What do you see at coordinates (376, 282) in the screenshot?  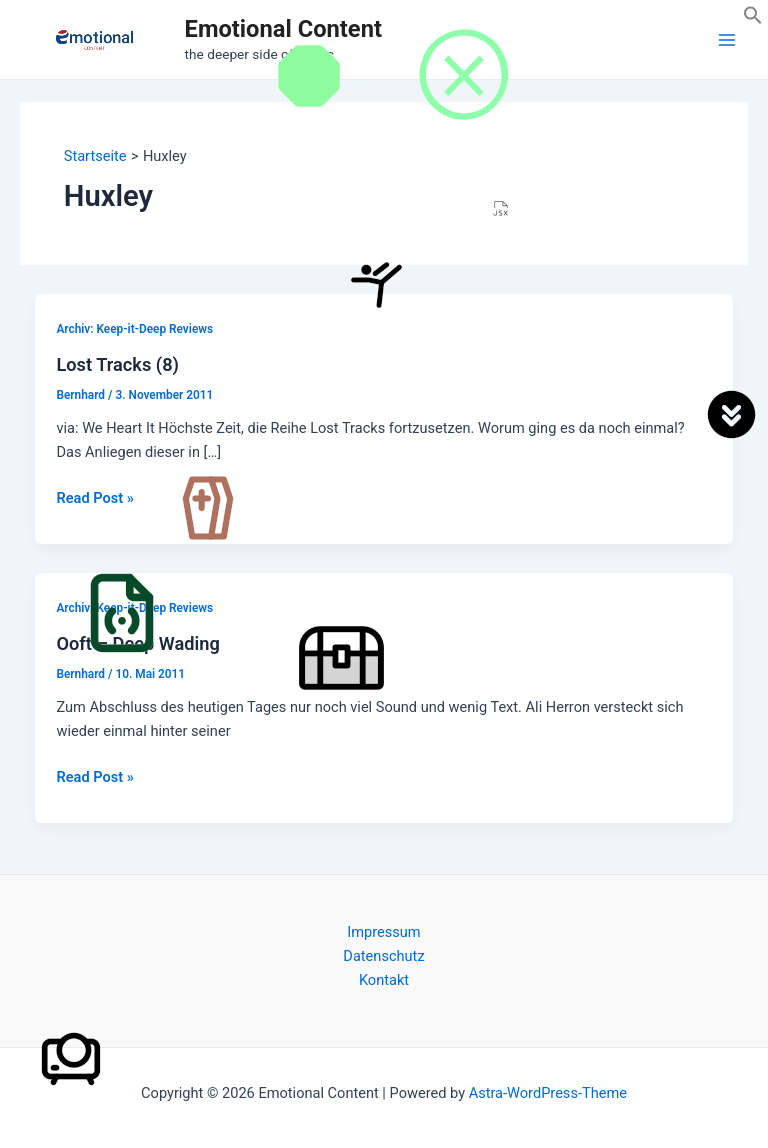 I see `view gymnastics or fitness activities` at bounding box center [376, 282].